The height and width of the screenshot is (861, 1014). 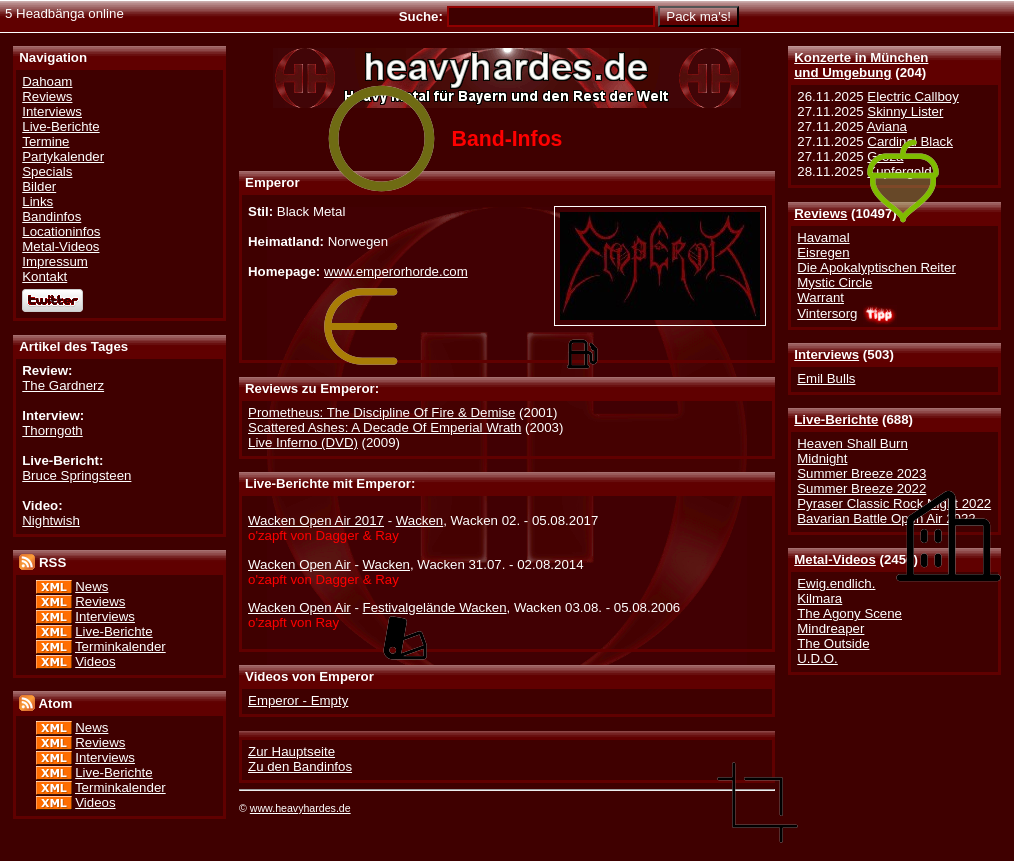 What do you see at coordinates (948, 539) in the screenshot?
I see `view nearby buildings or properties` at bounding box center [948, 539].